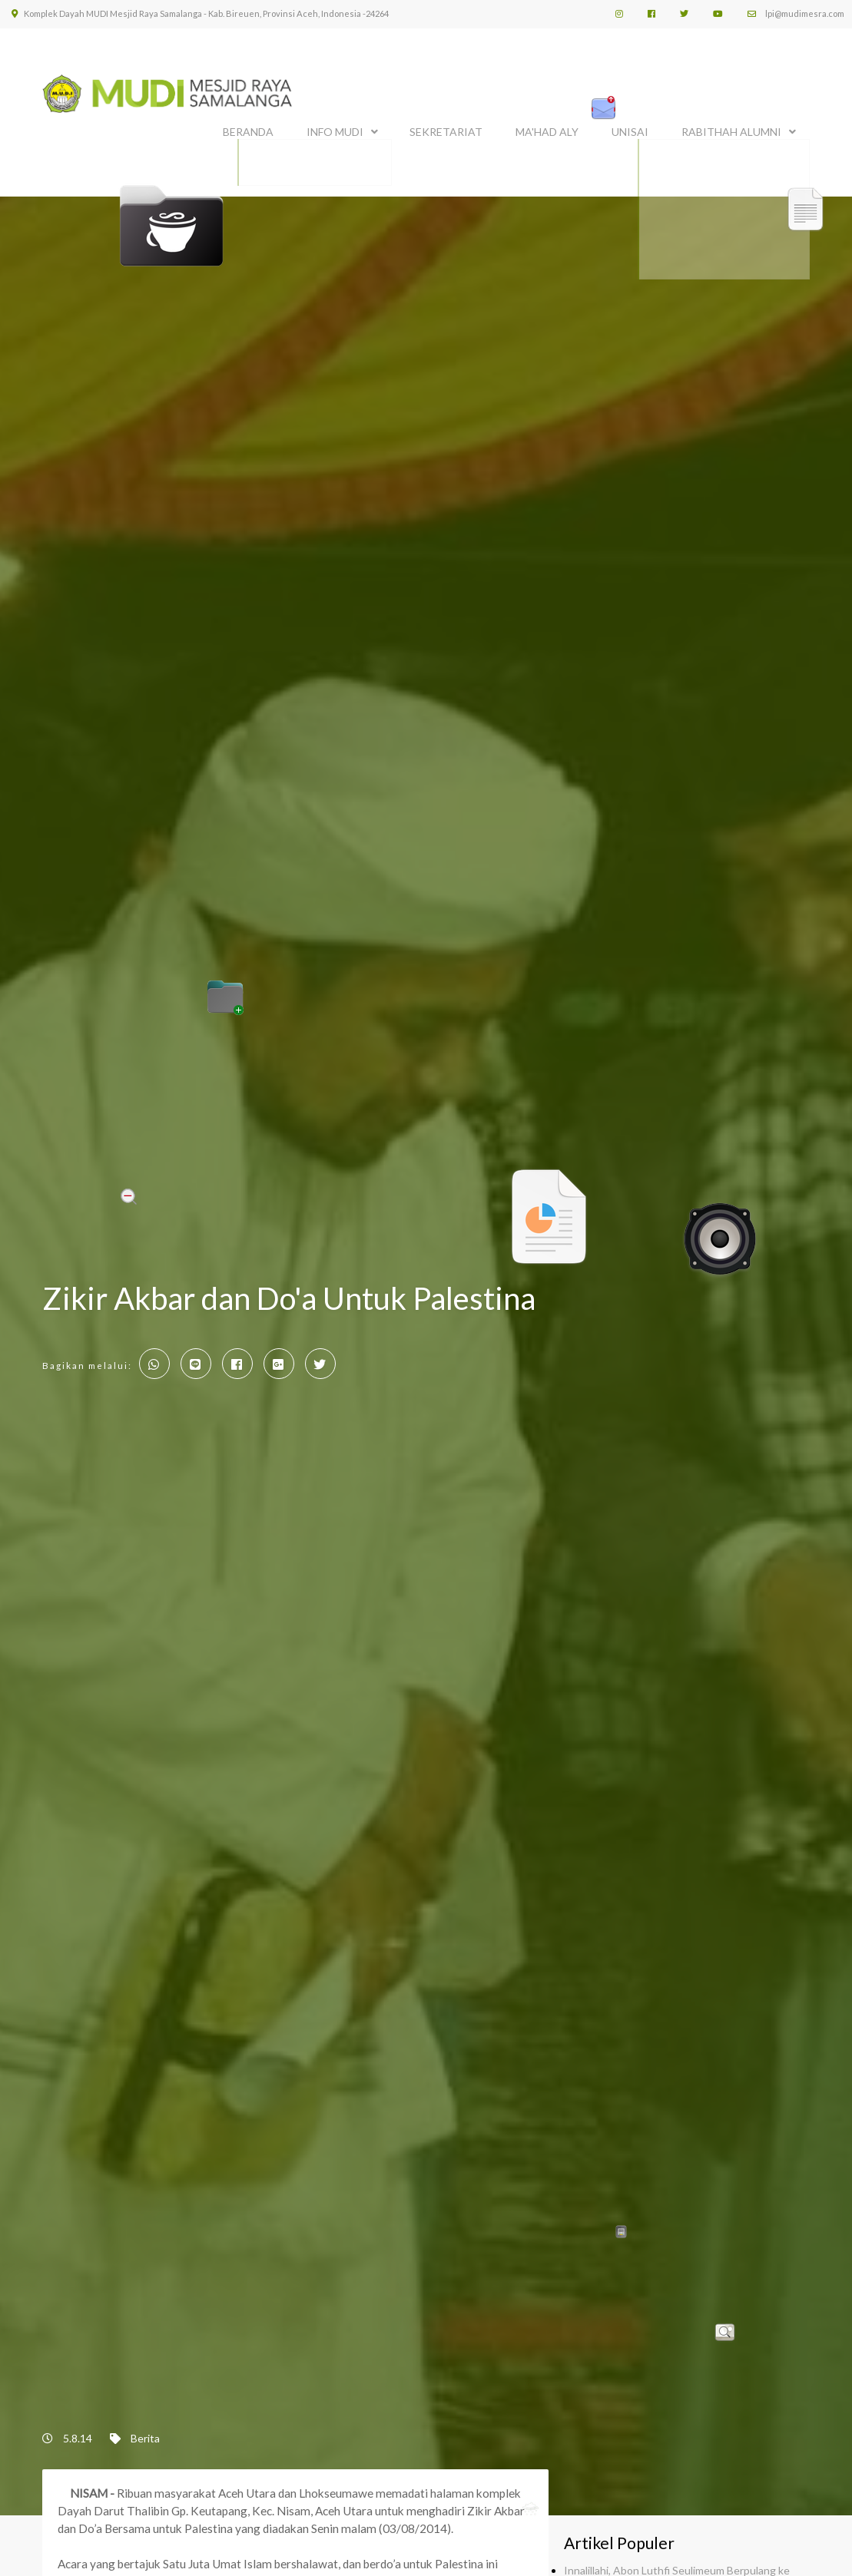 The image size is (852, 2576). I want to click on open the photo viewer application, so click(724, 2332).